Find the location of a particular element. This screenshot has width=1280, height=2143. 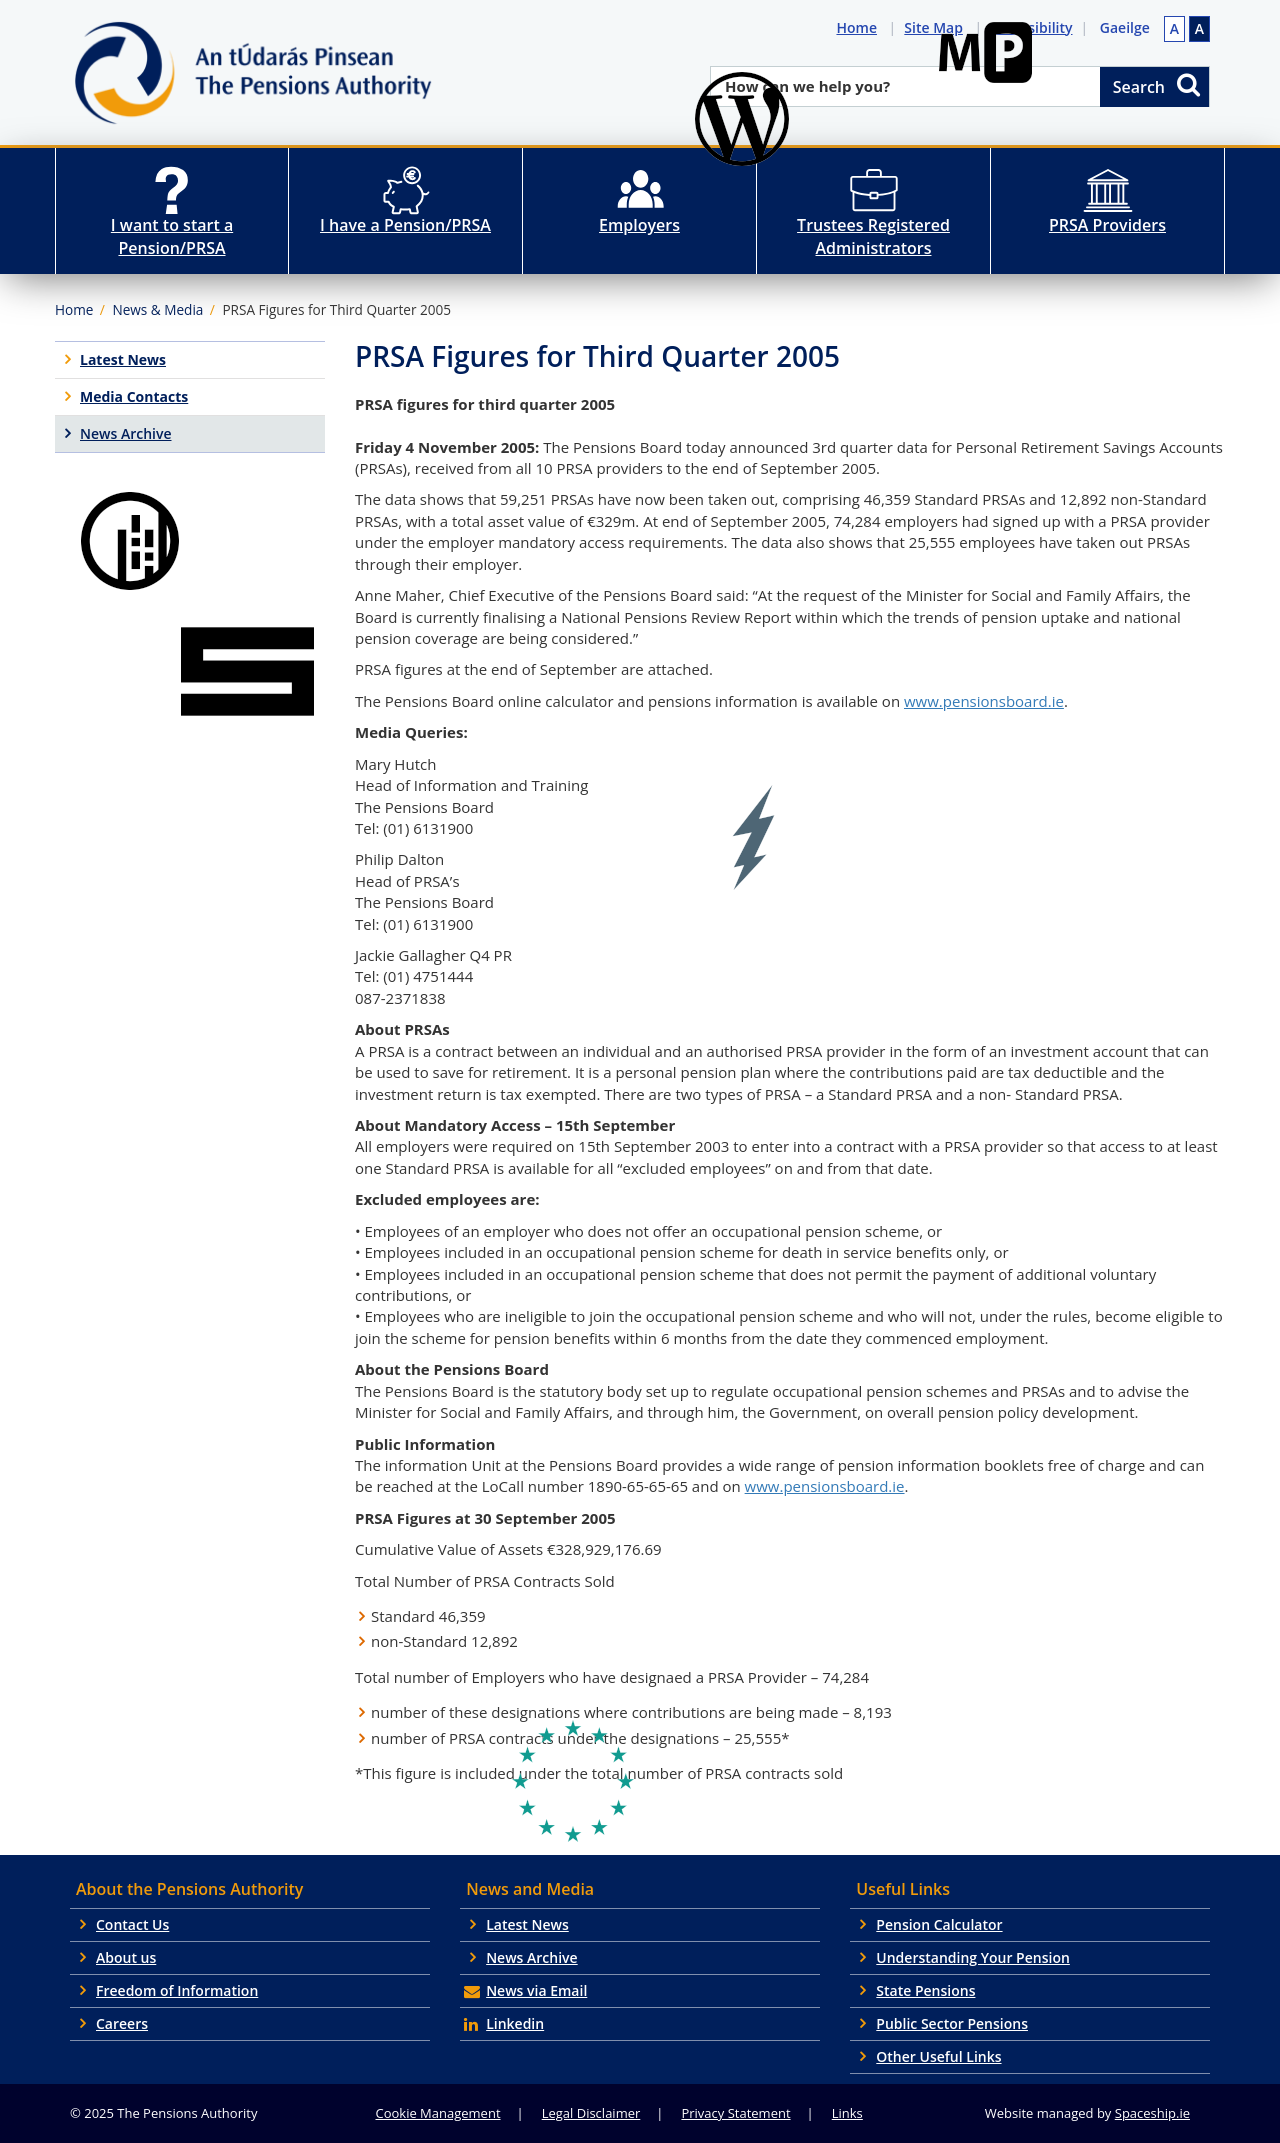

indicates EU-related content or services is located at coordinates (573, 1781).